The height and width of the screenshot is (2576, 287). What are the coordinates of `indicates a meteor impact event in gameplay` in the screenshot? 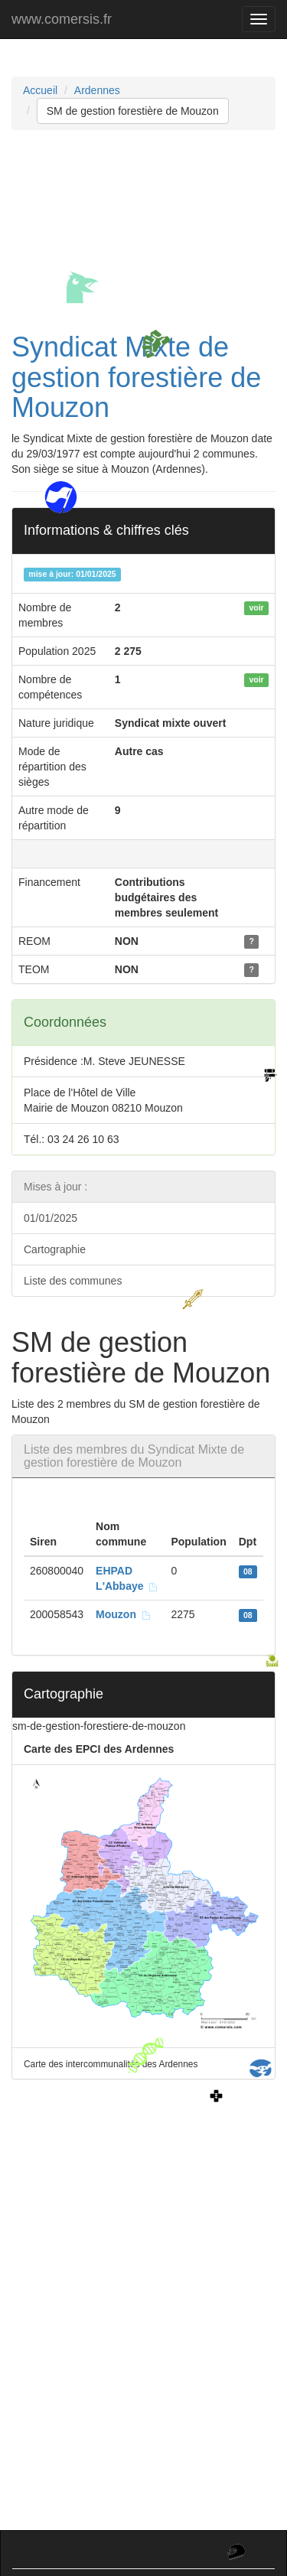 It's located at (272, 1660).